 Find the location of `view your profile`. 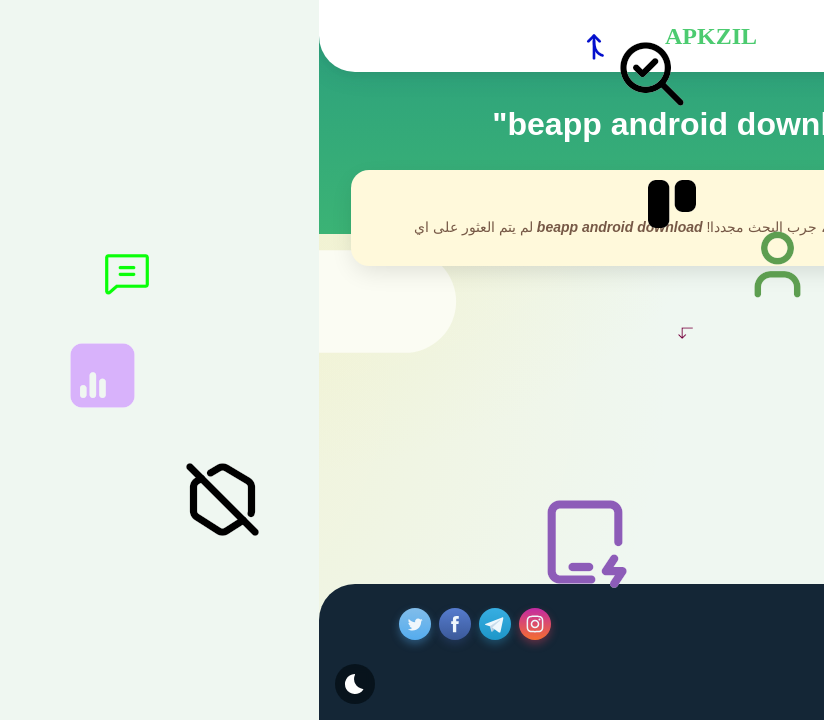

view your profile is located at coordinates (777, 264).